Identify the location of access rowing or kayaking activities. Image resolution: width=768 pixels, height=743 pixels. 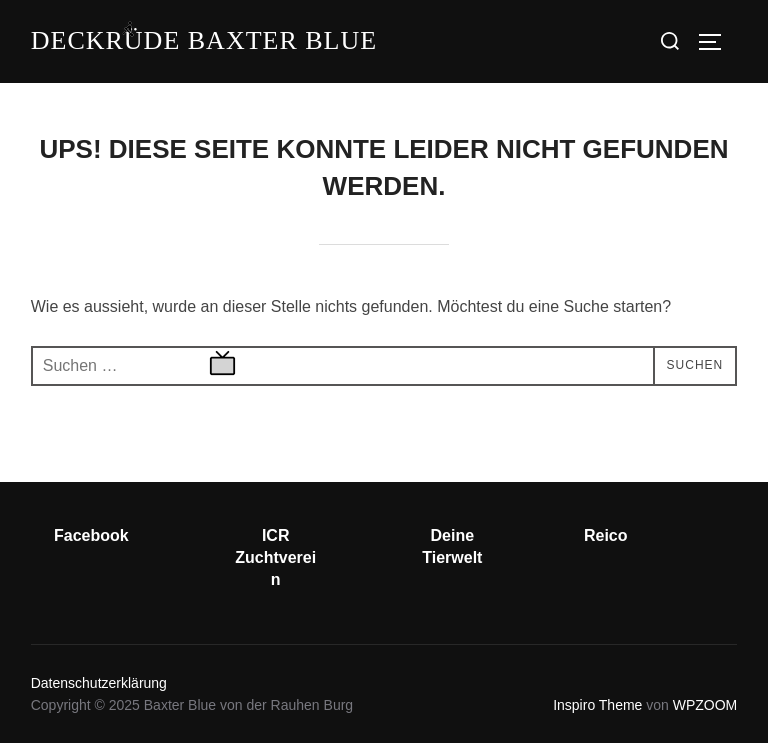
(128, 29).